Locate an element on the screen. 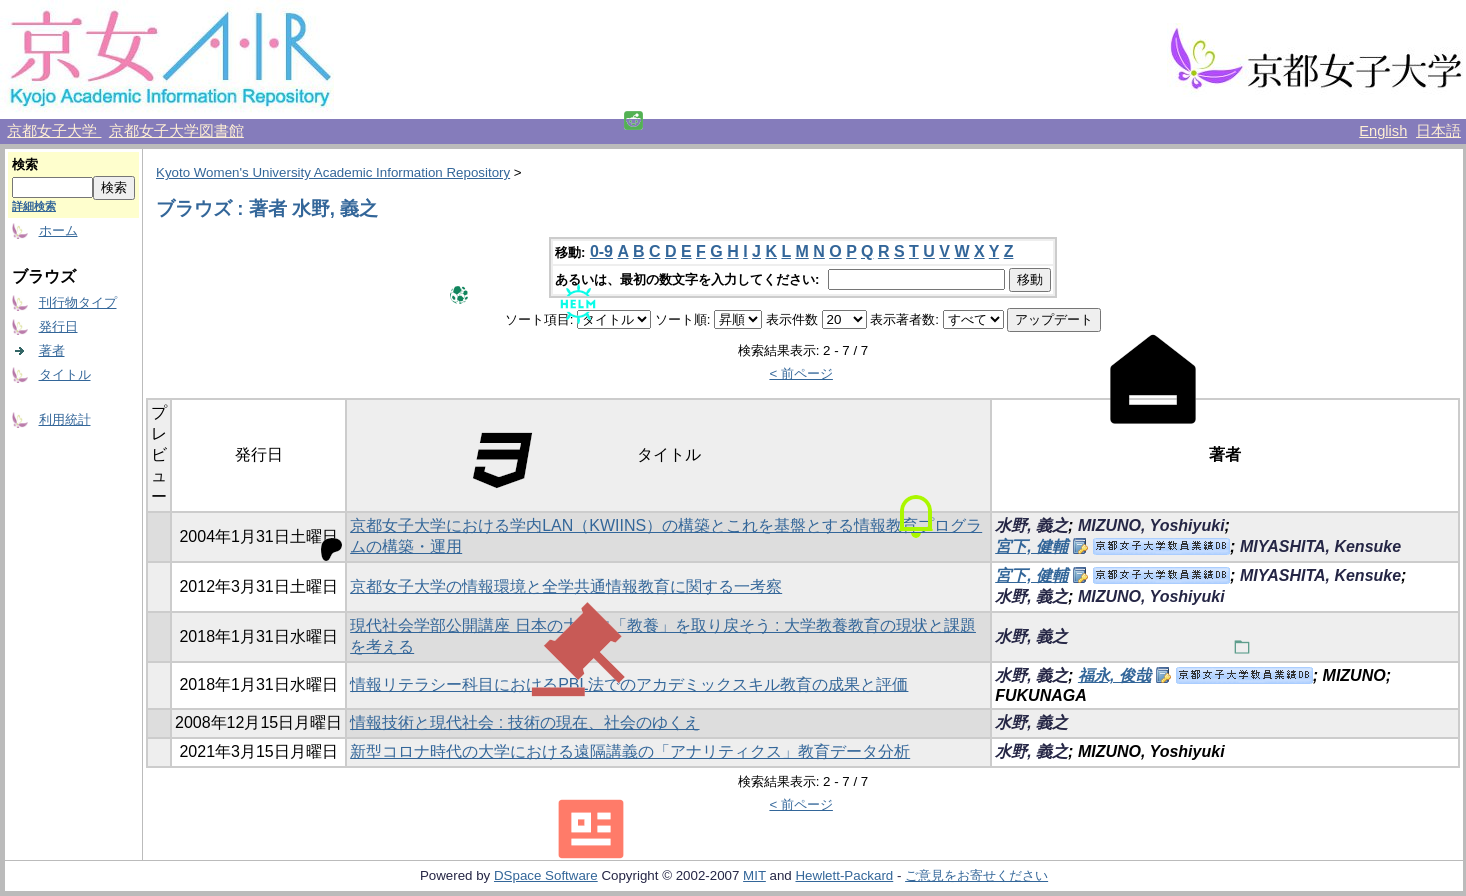  view Indian Super League football content is located at coordinates (459, 295).